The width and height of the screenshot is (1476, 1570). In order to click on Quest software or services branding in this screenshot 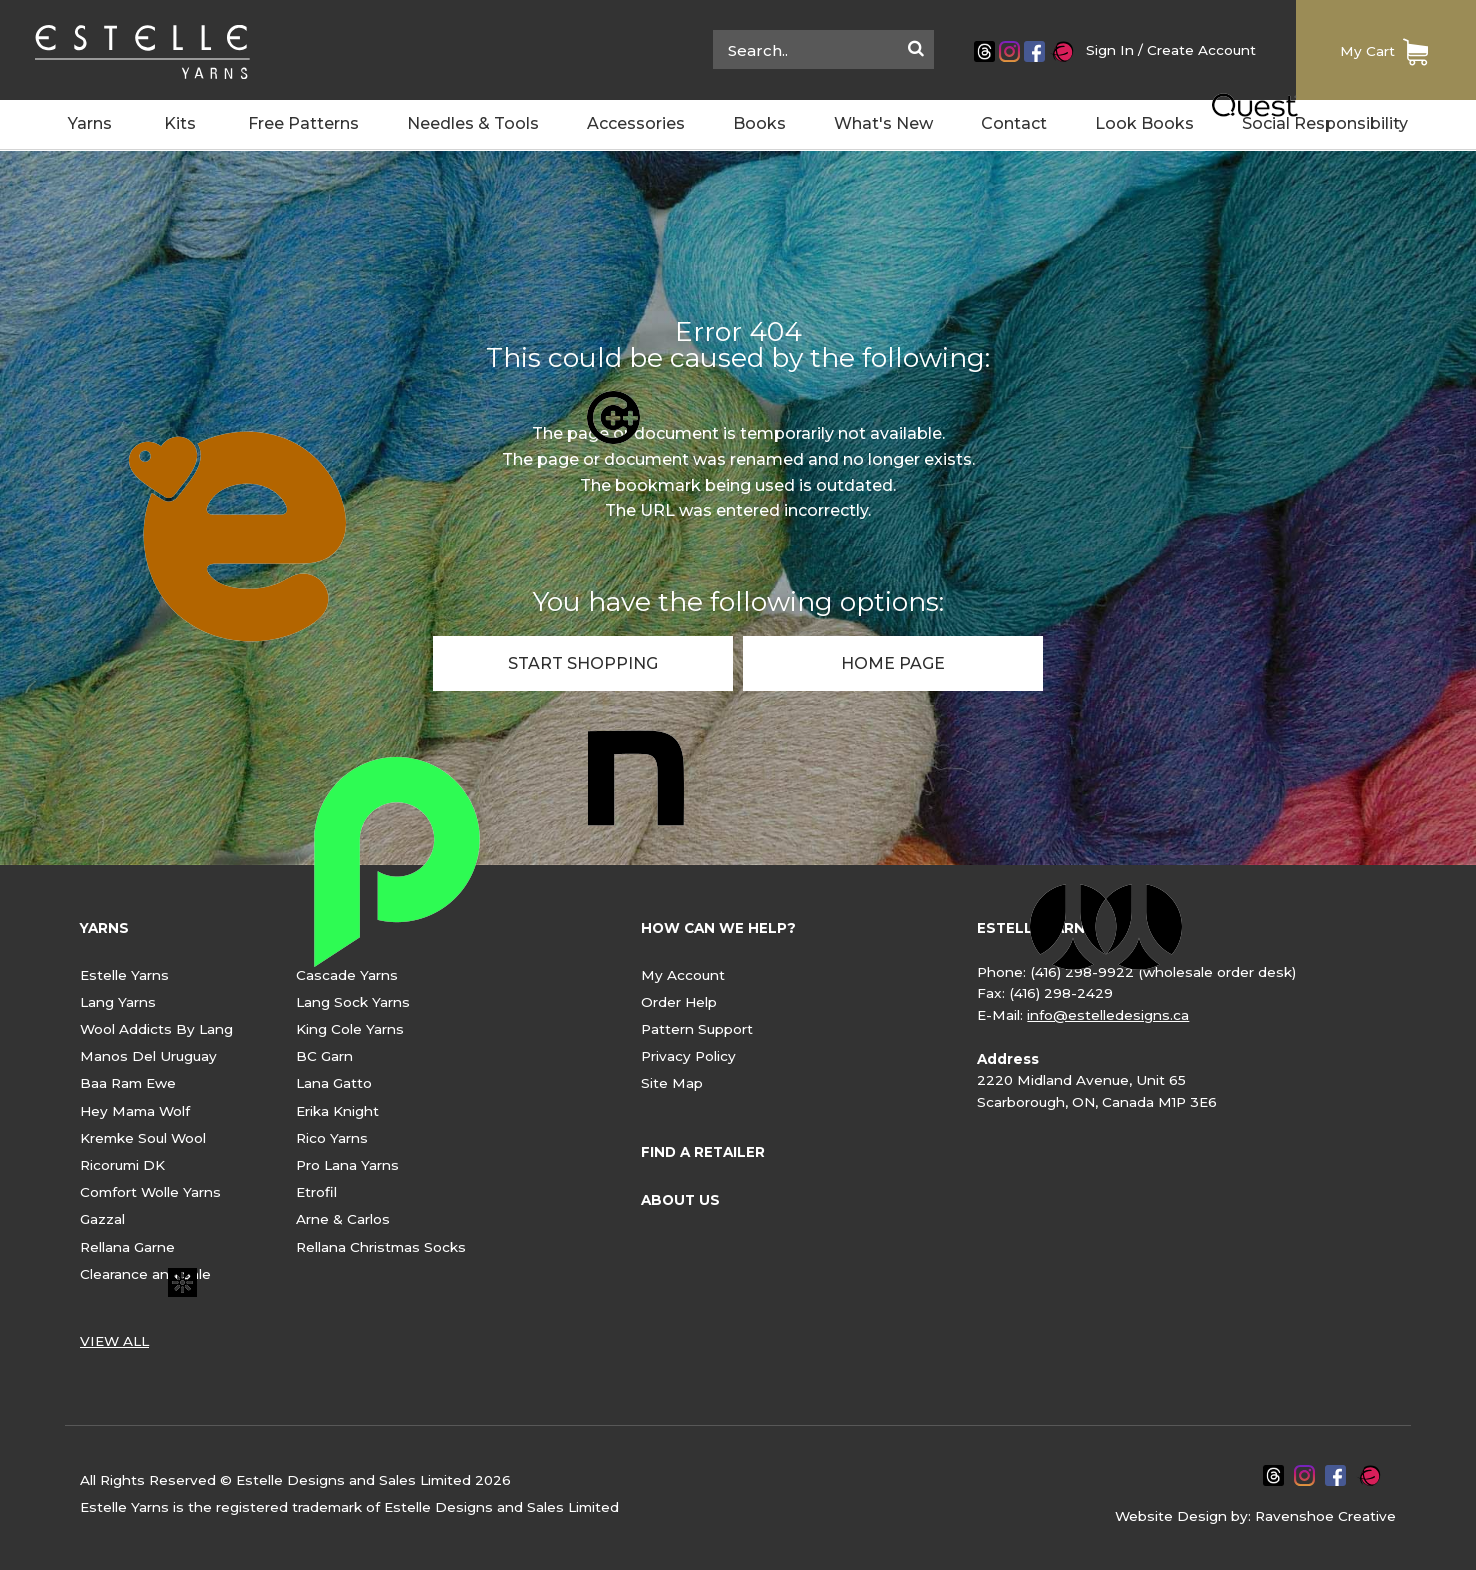, I will do `click(1255, 105)`.